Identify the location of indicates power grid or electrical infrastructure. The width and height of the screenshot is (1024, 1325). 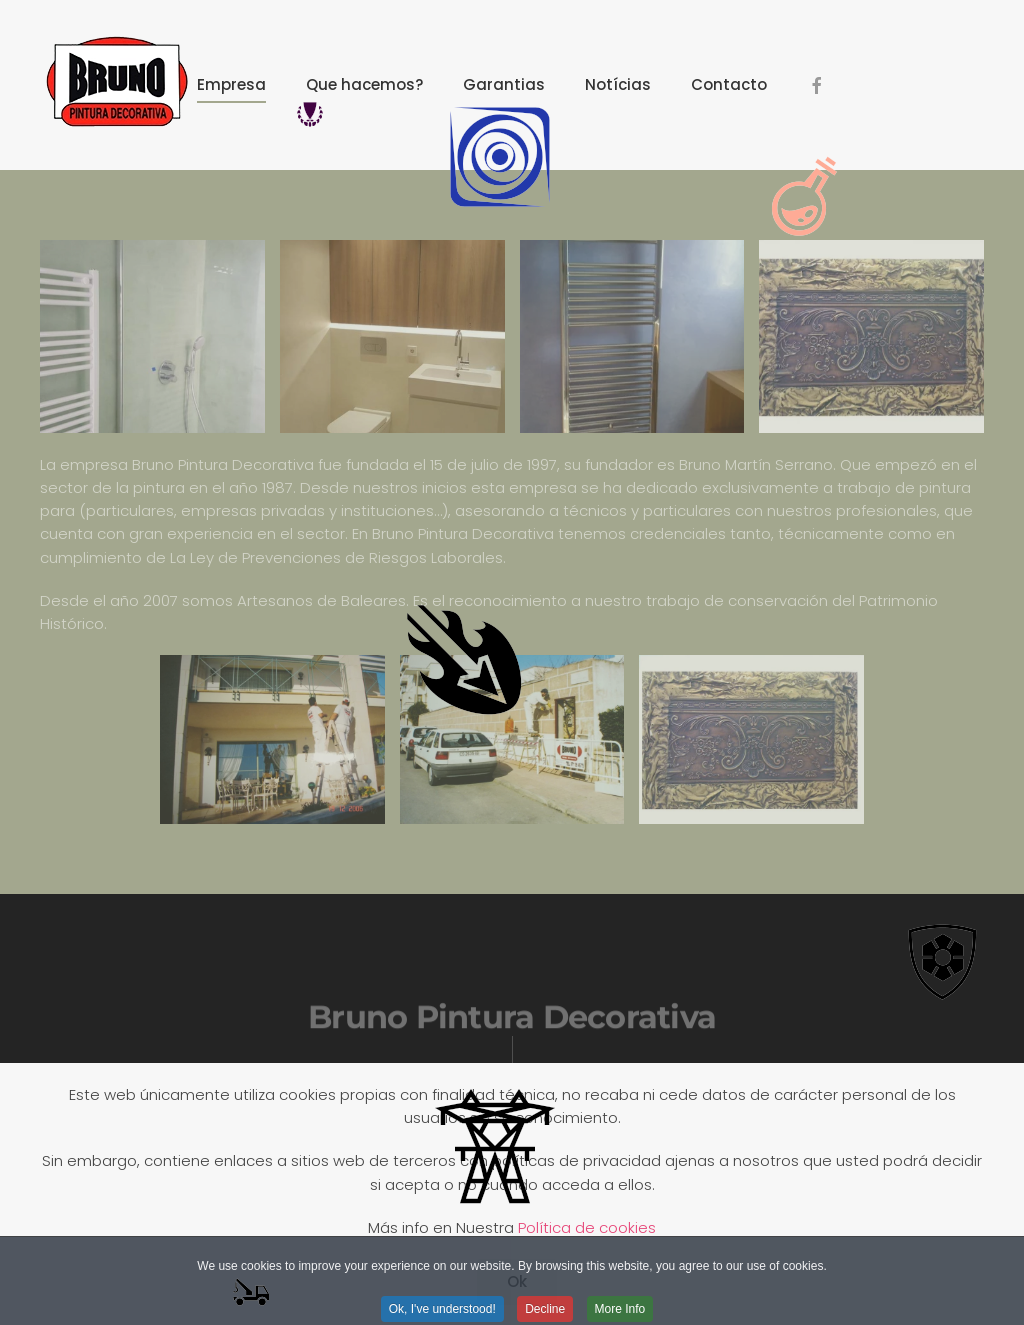
(495, 1149).